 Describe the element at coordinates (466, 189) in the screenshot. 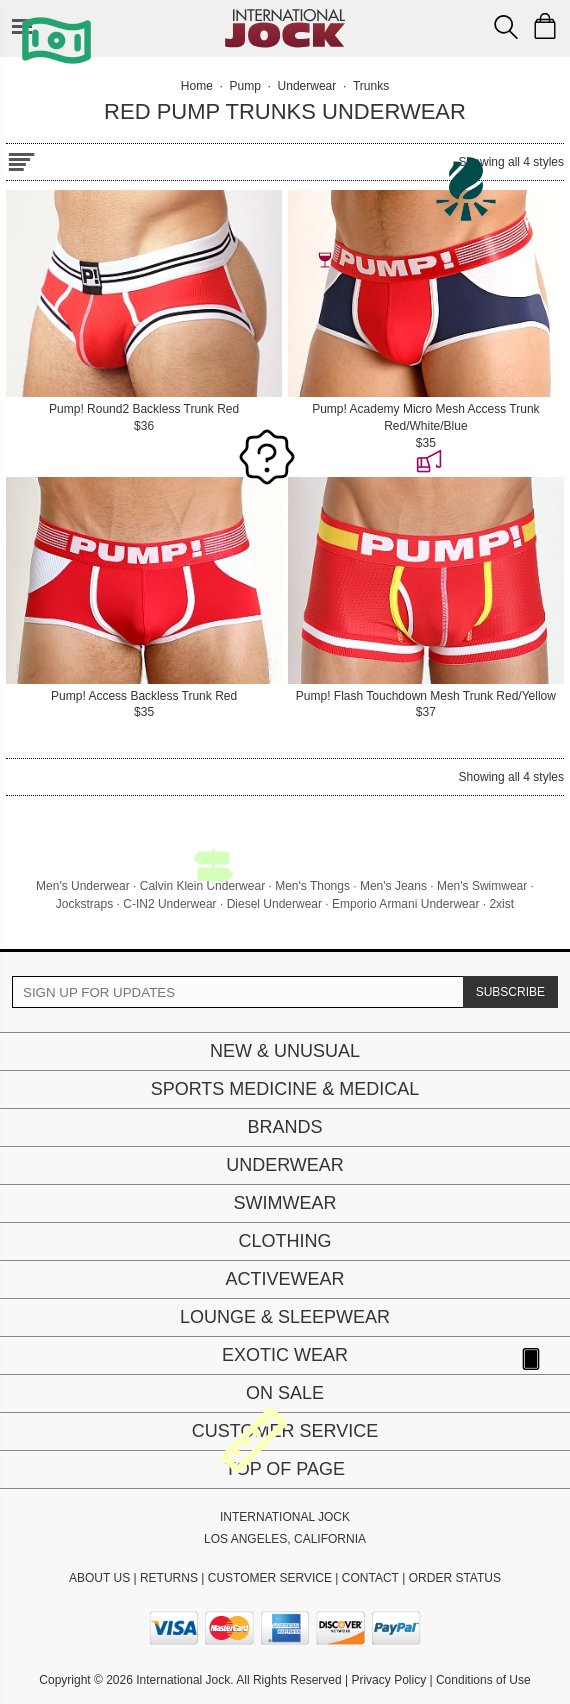

I see `access camping or outdoor activity features` at that location.